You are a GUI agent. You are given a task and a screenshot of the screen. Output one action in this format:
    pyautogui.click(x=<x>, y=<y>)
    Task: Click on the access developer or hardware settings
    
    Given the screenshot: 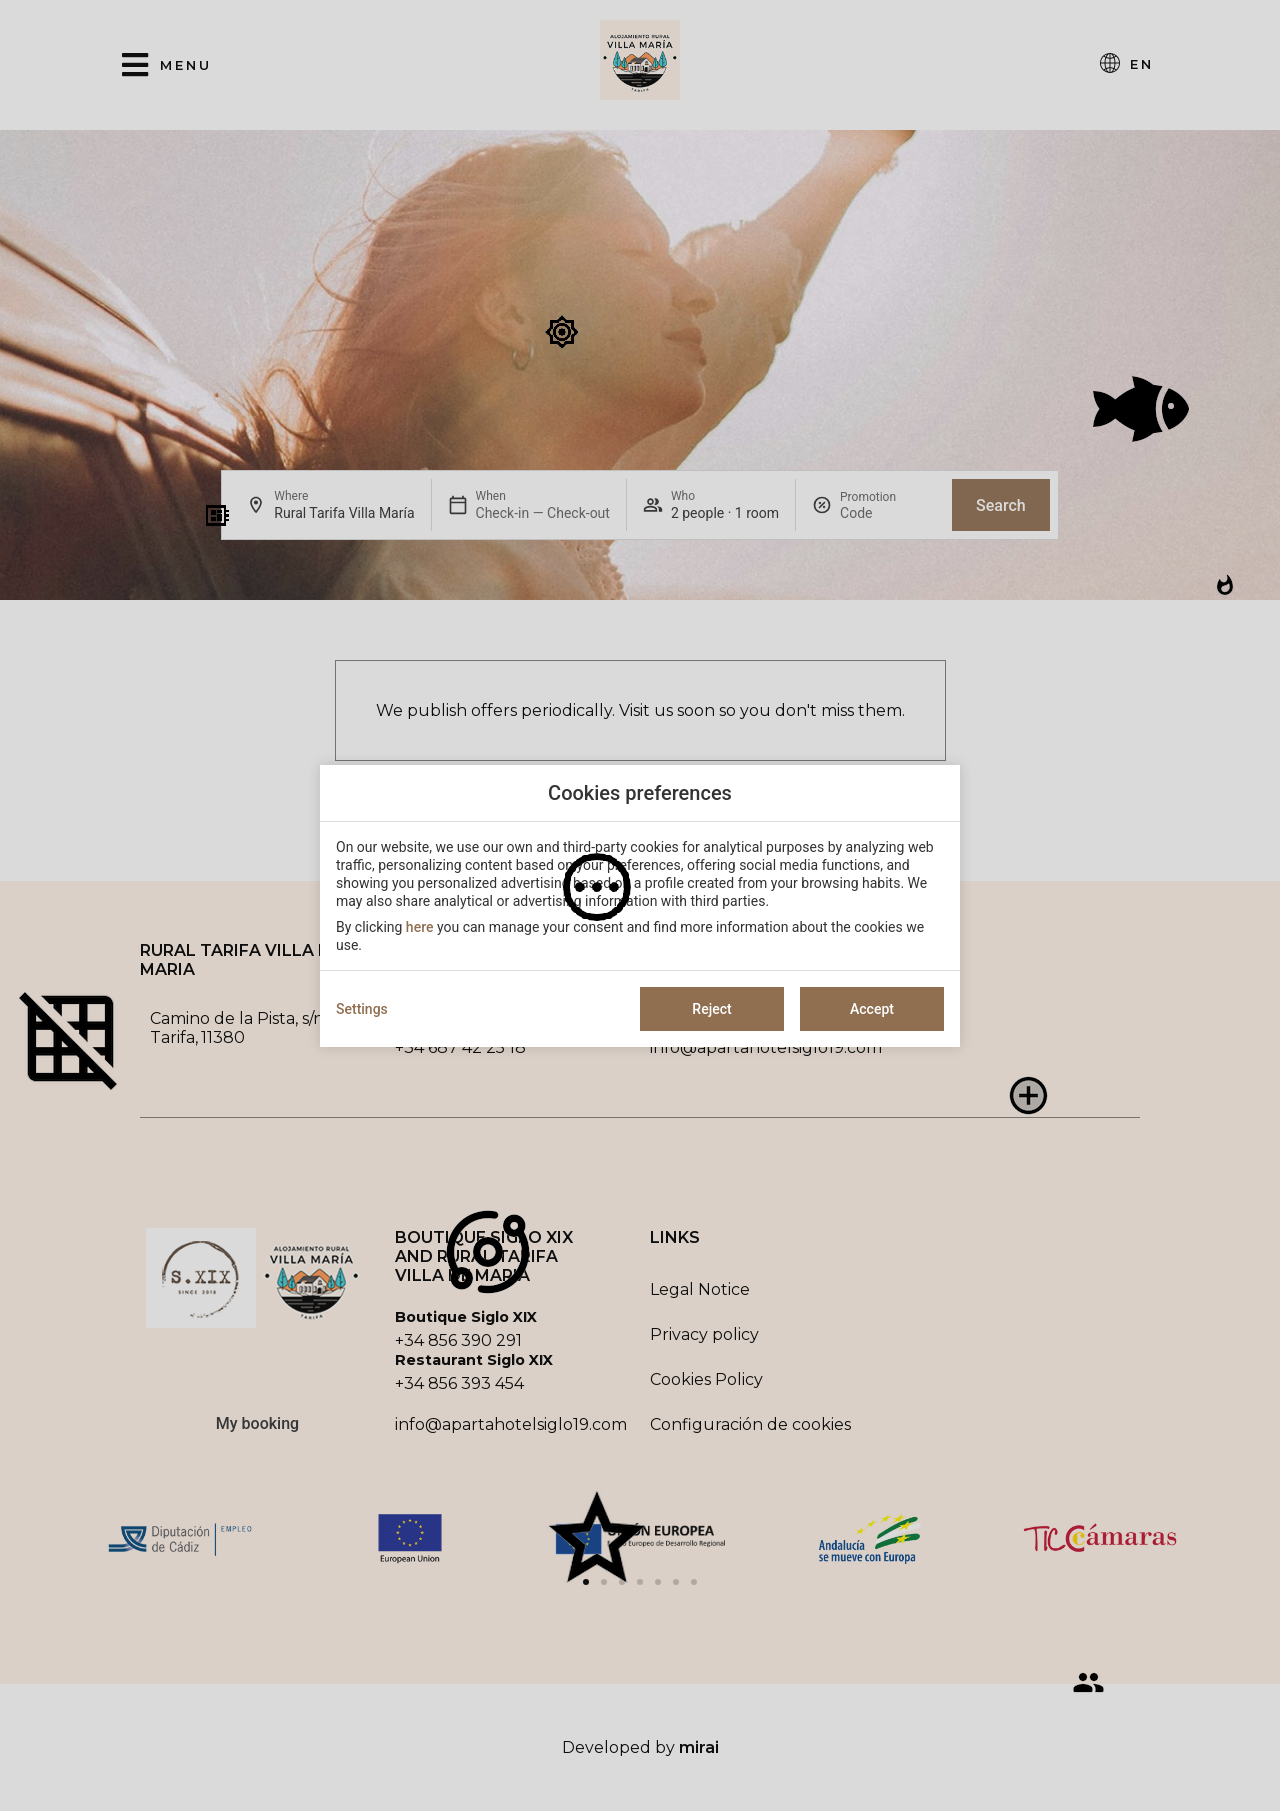 What is the action you would take?
    pyautogui.click(x=217, y=515)
    